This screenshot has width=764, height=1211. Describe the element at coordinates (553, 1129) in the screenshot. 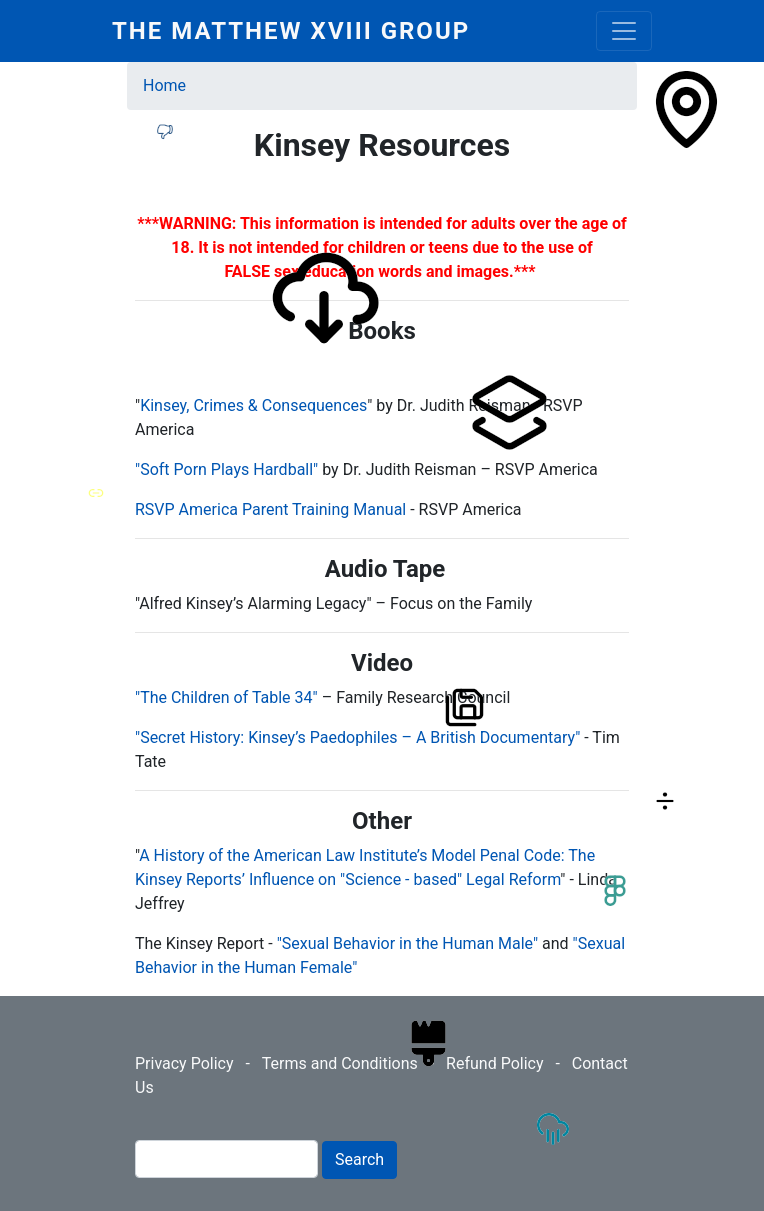

I see `indicates rainy weather conditions` at that location.